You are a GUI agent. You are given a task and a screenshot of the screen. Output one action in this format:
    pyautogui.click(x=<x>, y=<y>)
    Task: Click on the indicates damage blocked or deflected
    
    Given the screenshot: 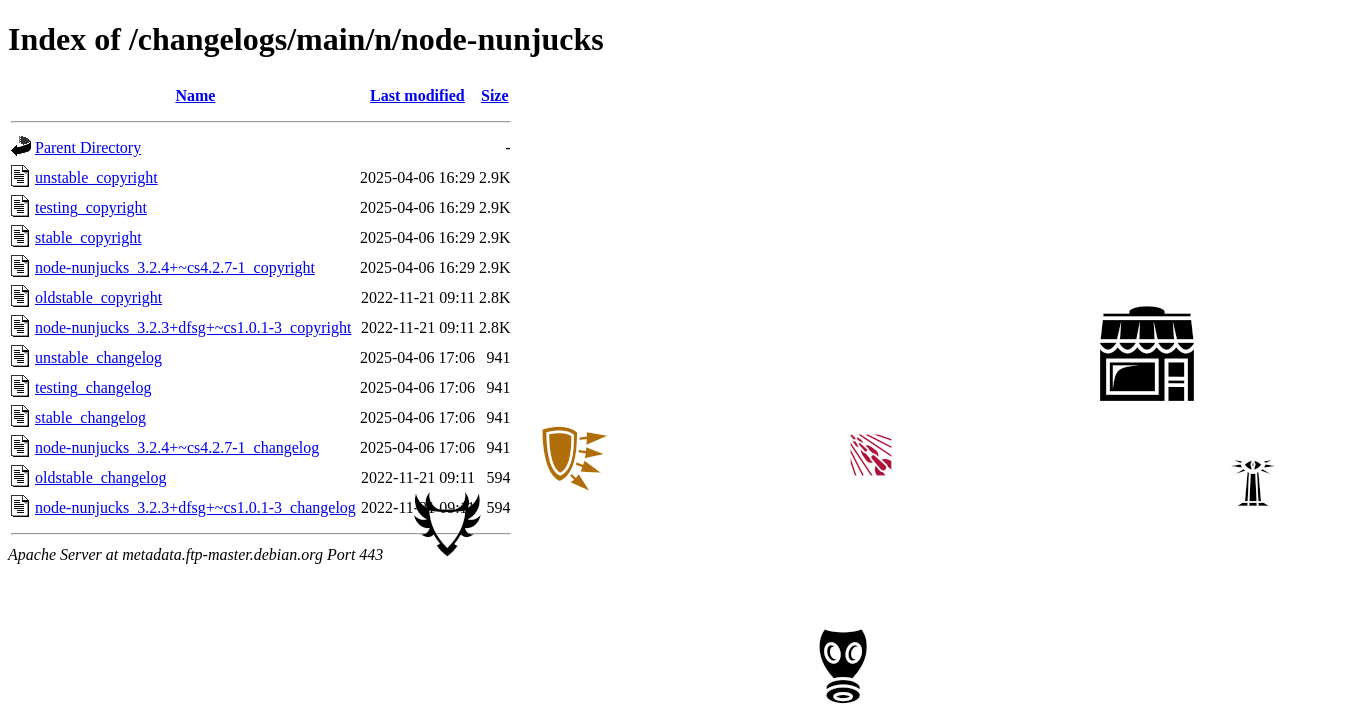 What is the action you would take?
    pyautogui.click(x=574, y=458)
    